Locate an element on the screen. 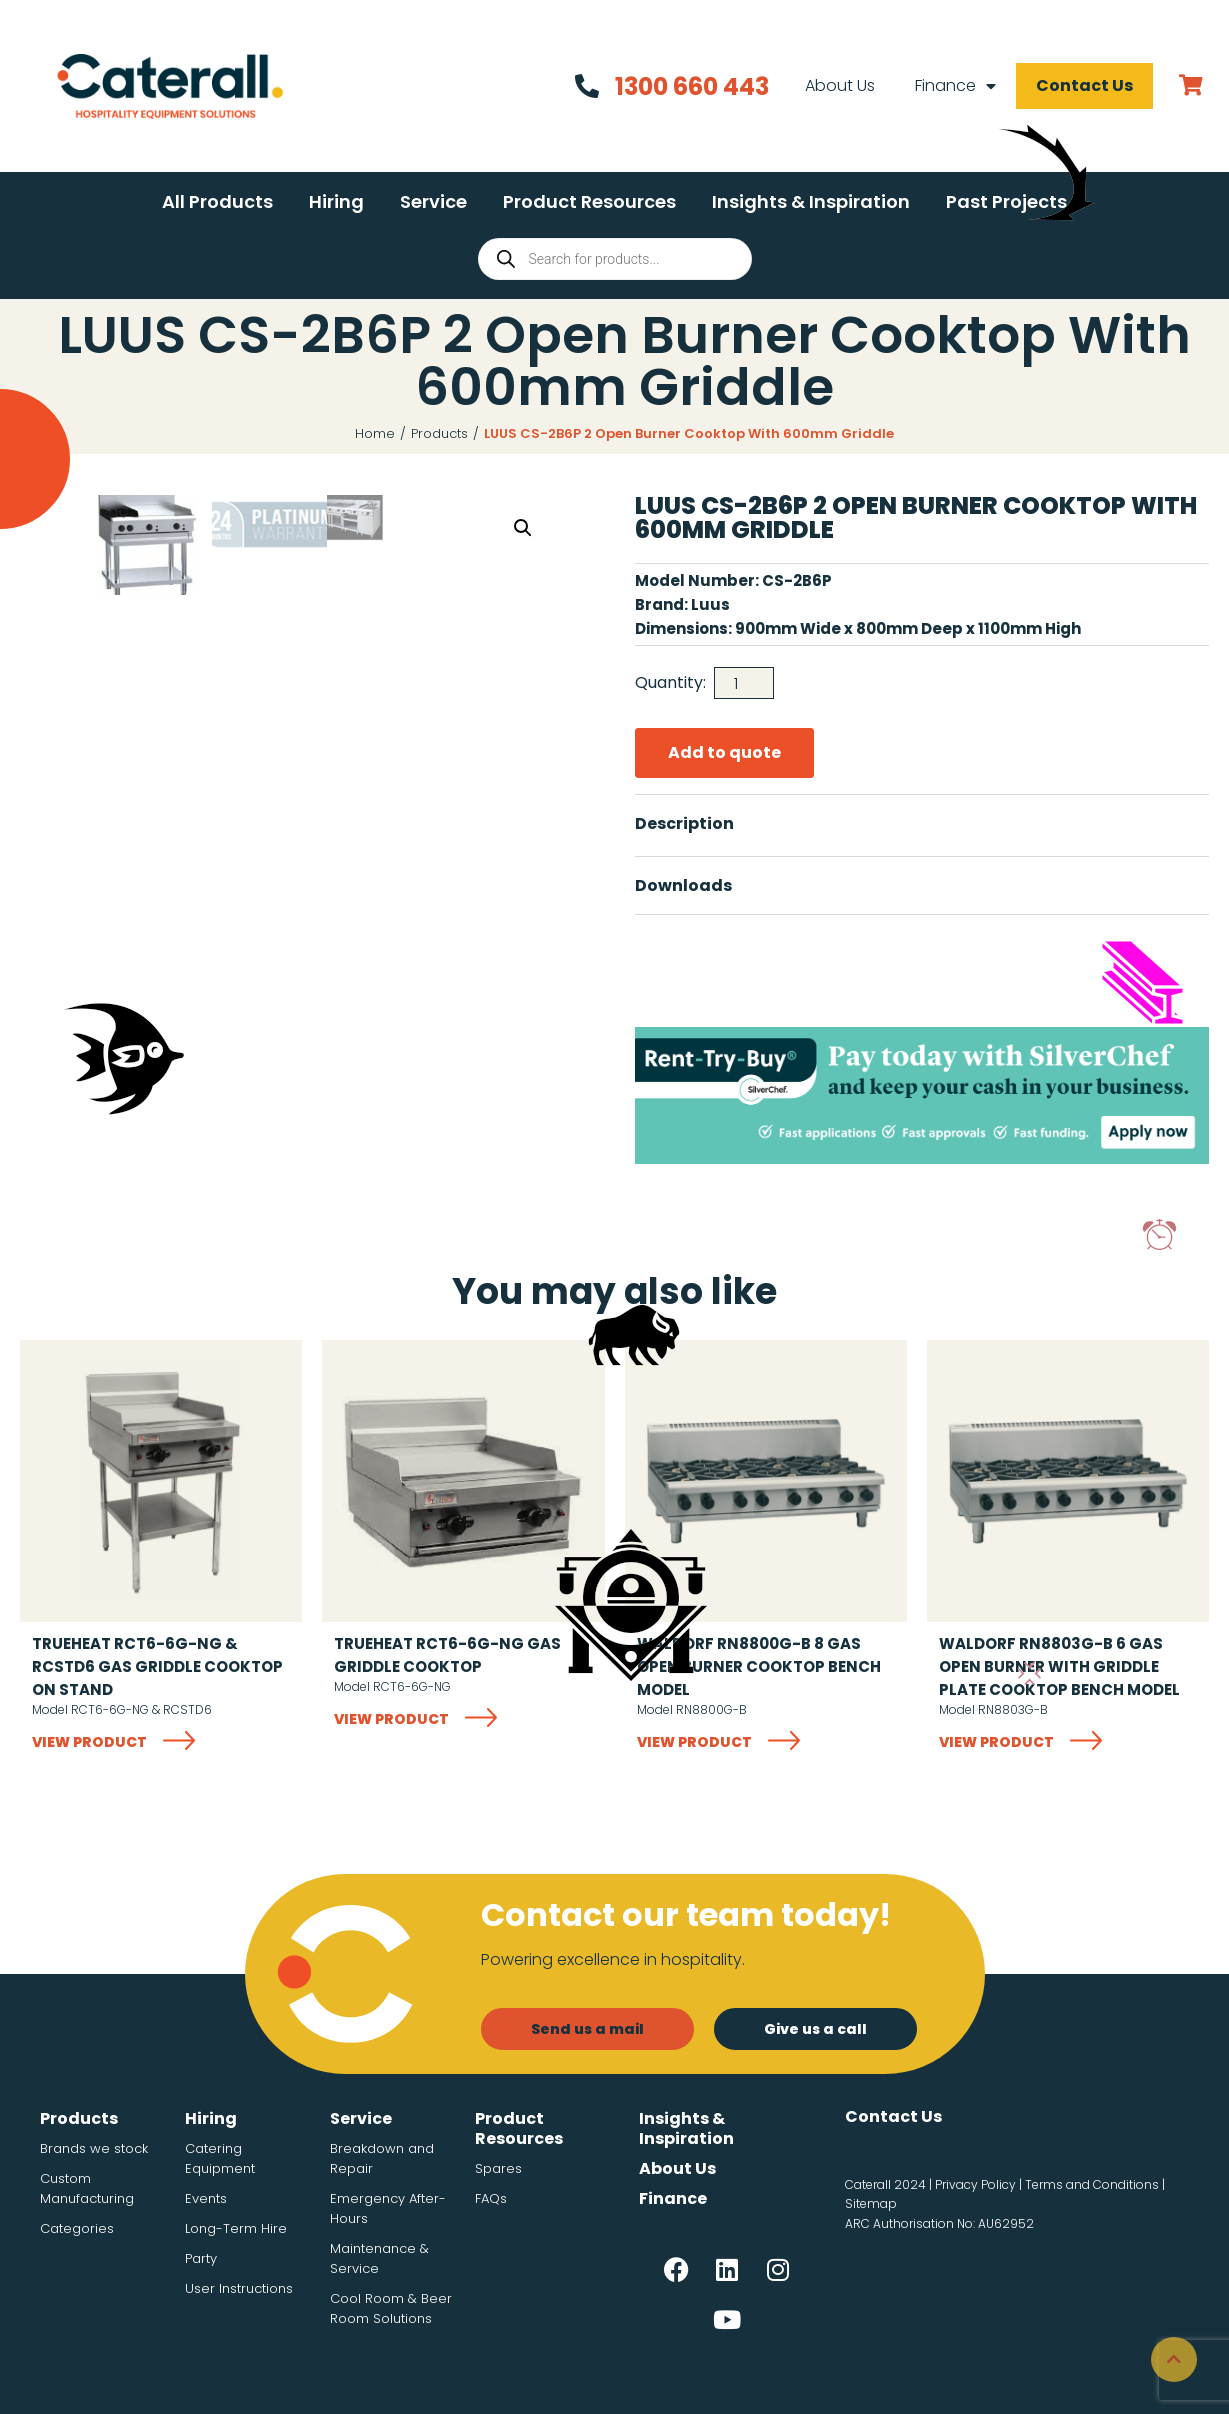 This screenshot has width=1229, height=2414. center or focus on a target point is located at coordinates (1029, 1673).